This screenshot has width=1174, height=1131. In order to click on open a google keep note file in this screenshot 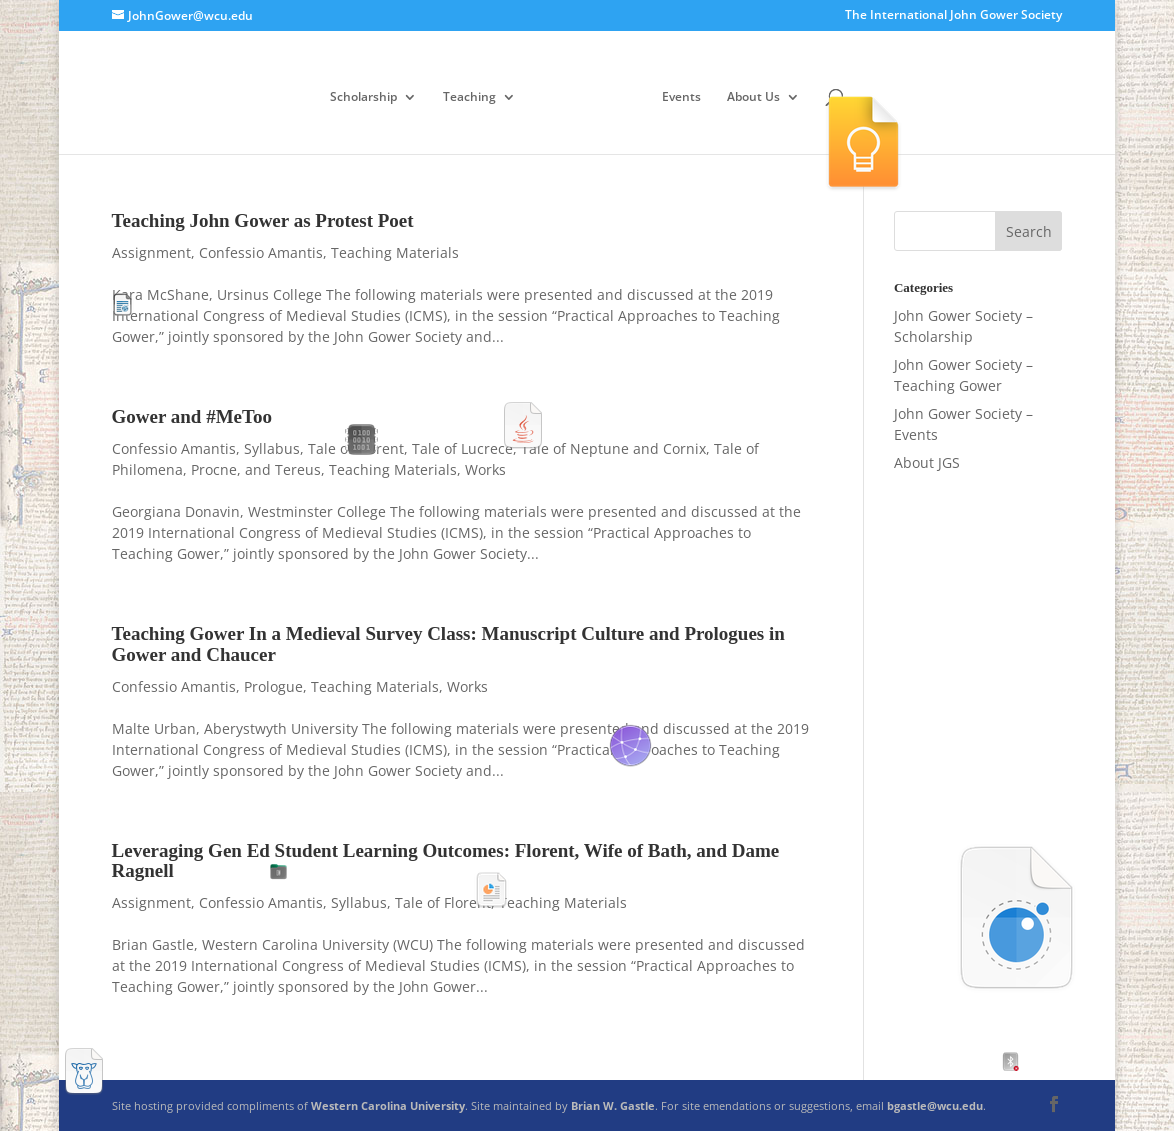, I will do `click(863, 143)`.